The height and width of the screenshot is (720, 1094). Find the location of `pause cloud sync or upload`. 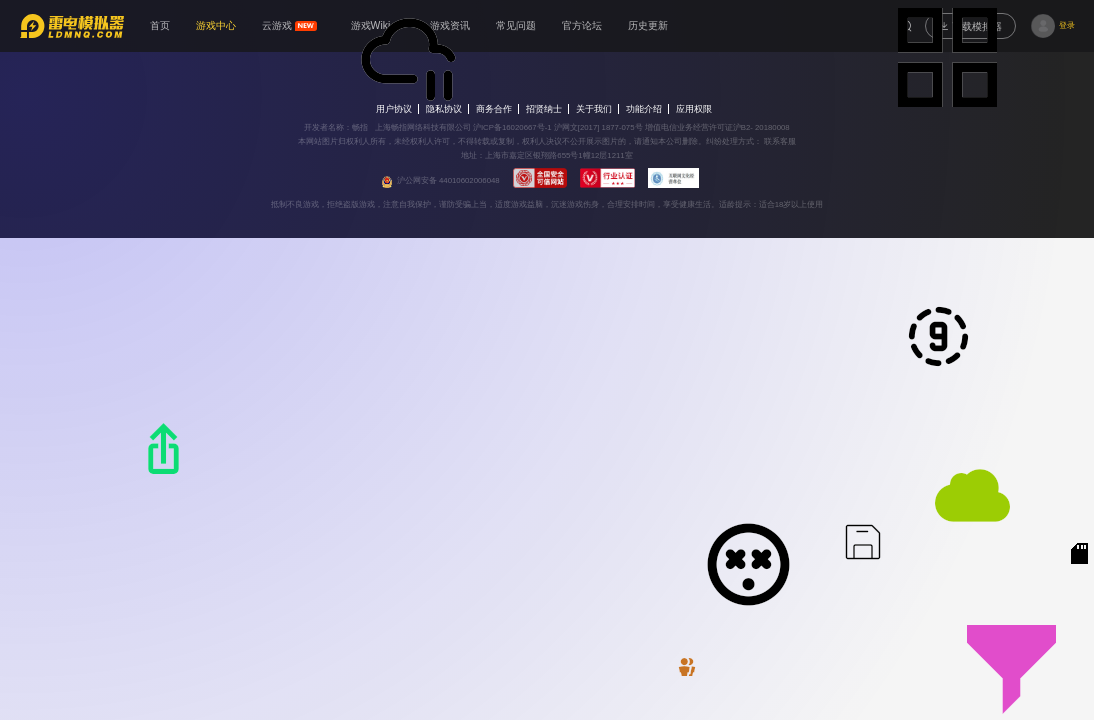

pause cloud sync or upload is located at coordinates (409, 53).